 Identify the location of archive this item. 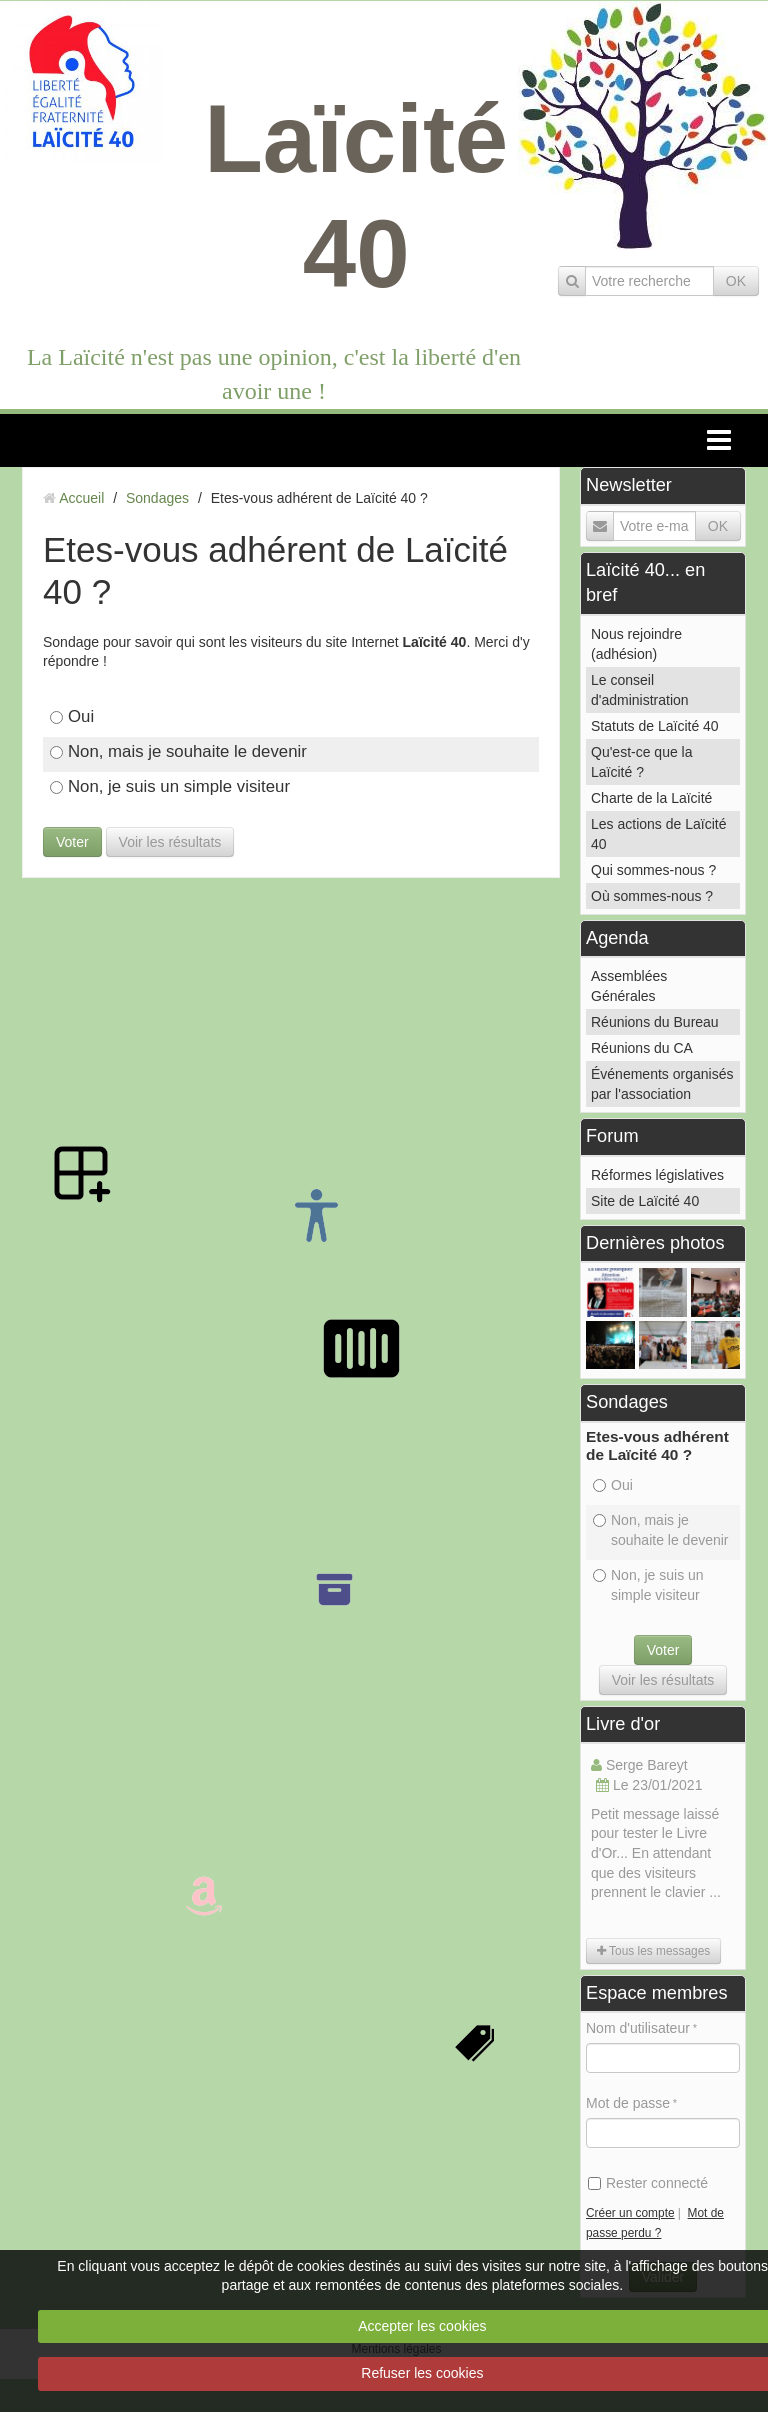
(334, 1589).